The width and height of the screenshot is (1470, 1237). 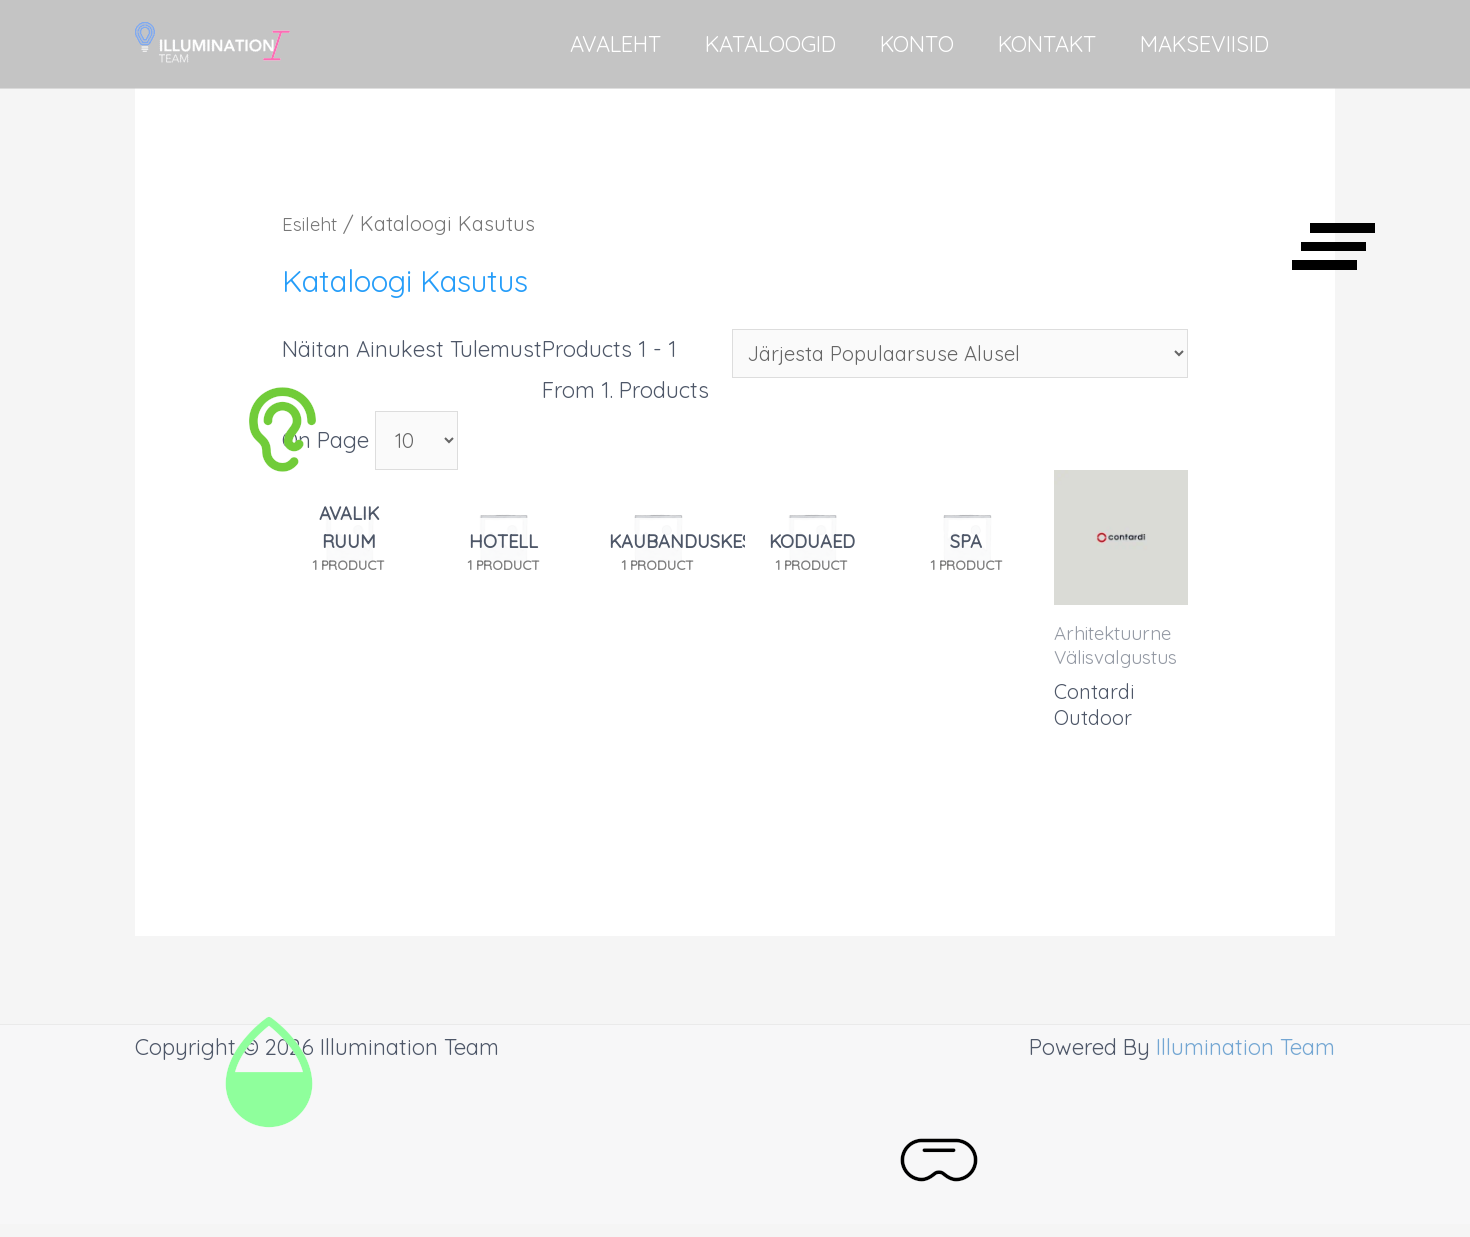 What do you see at coordinates (1333, 246) in the screenshot?
I see `clear all notifications or messages` at bounding box center [1333, 246].